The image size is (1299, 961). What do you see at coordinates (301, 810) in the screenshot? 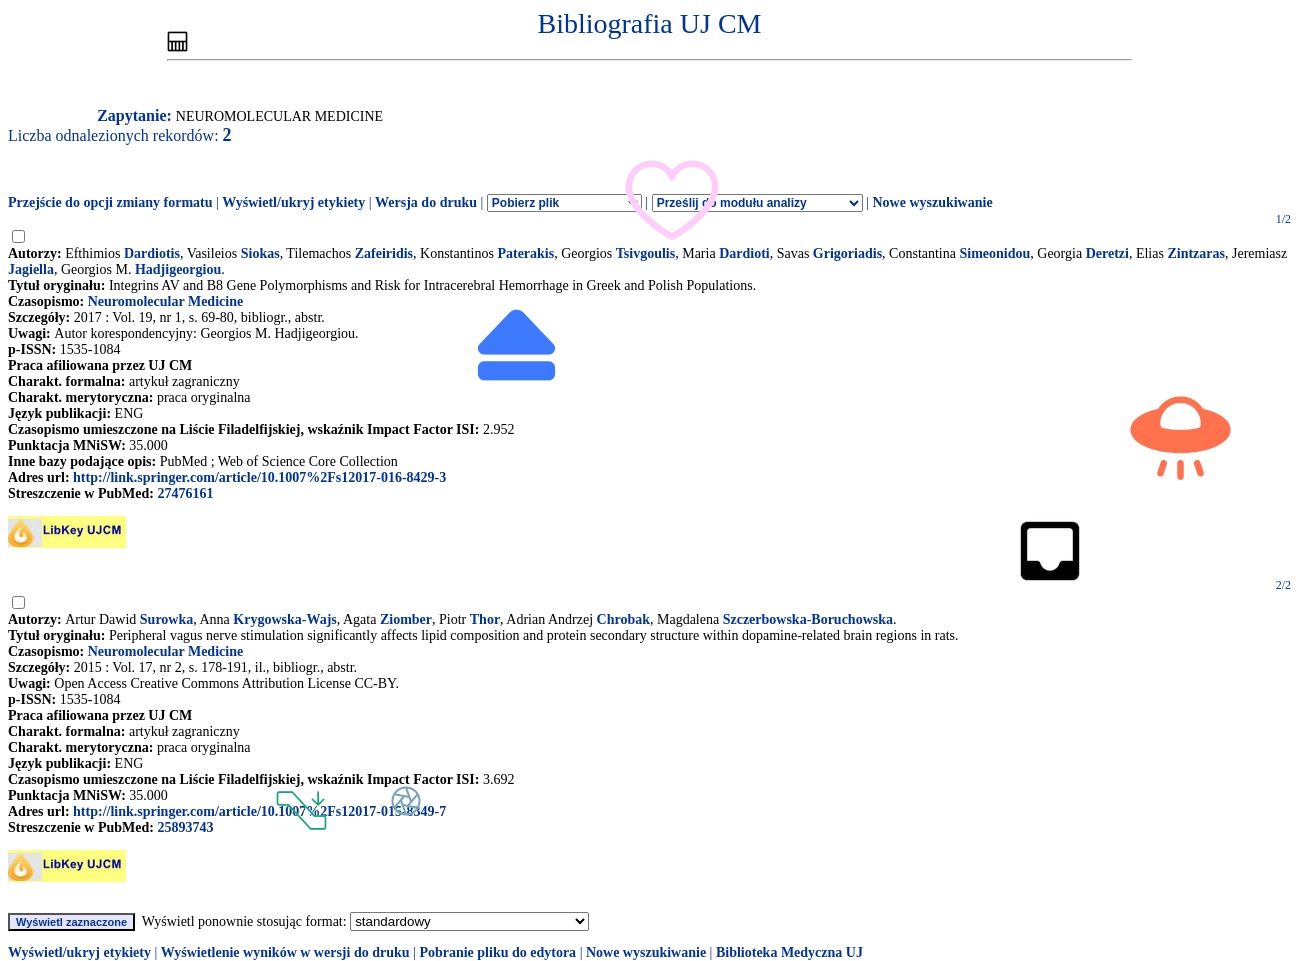
I see `indicates escalator going down` at bounding box center [301, 810].